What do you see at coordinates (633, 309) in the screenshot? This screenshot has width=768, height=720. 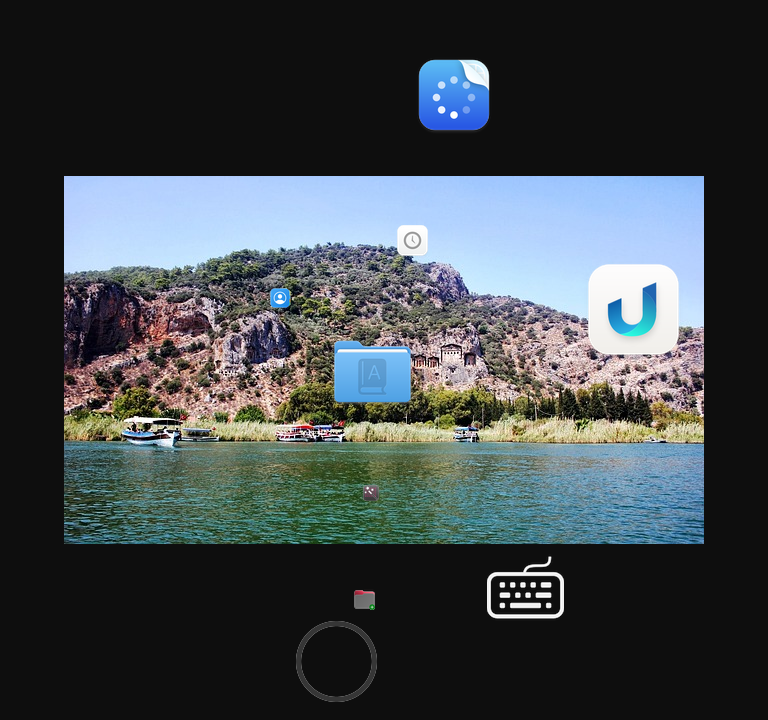 I see `launch ulauncher application` at bounding box center [633, 309].